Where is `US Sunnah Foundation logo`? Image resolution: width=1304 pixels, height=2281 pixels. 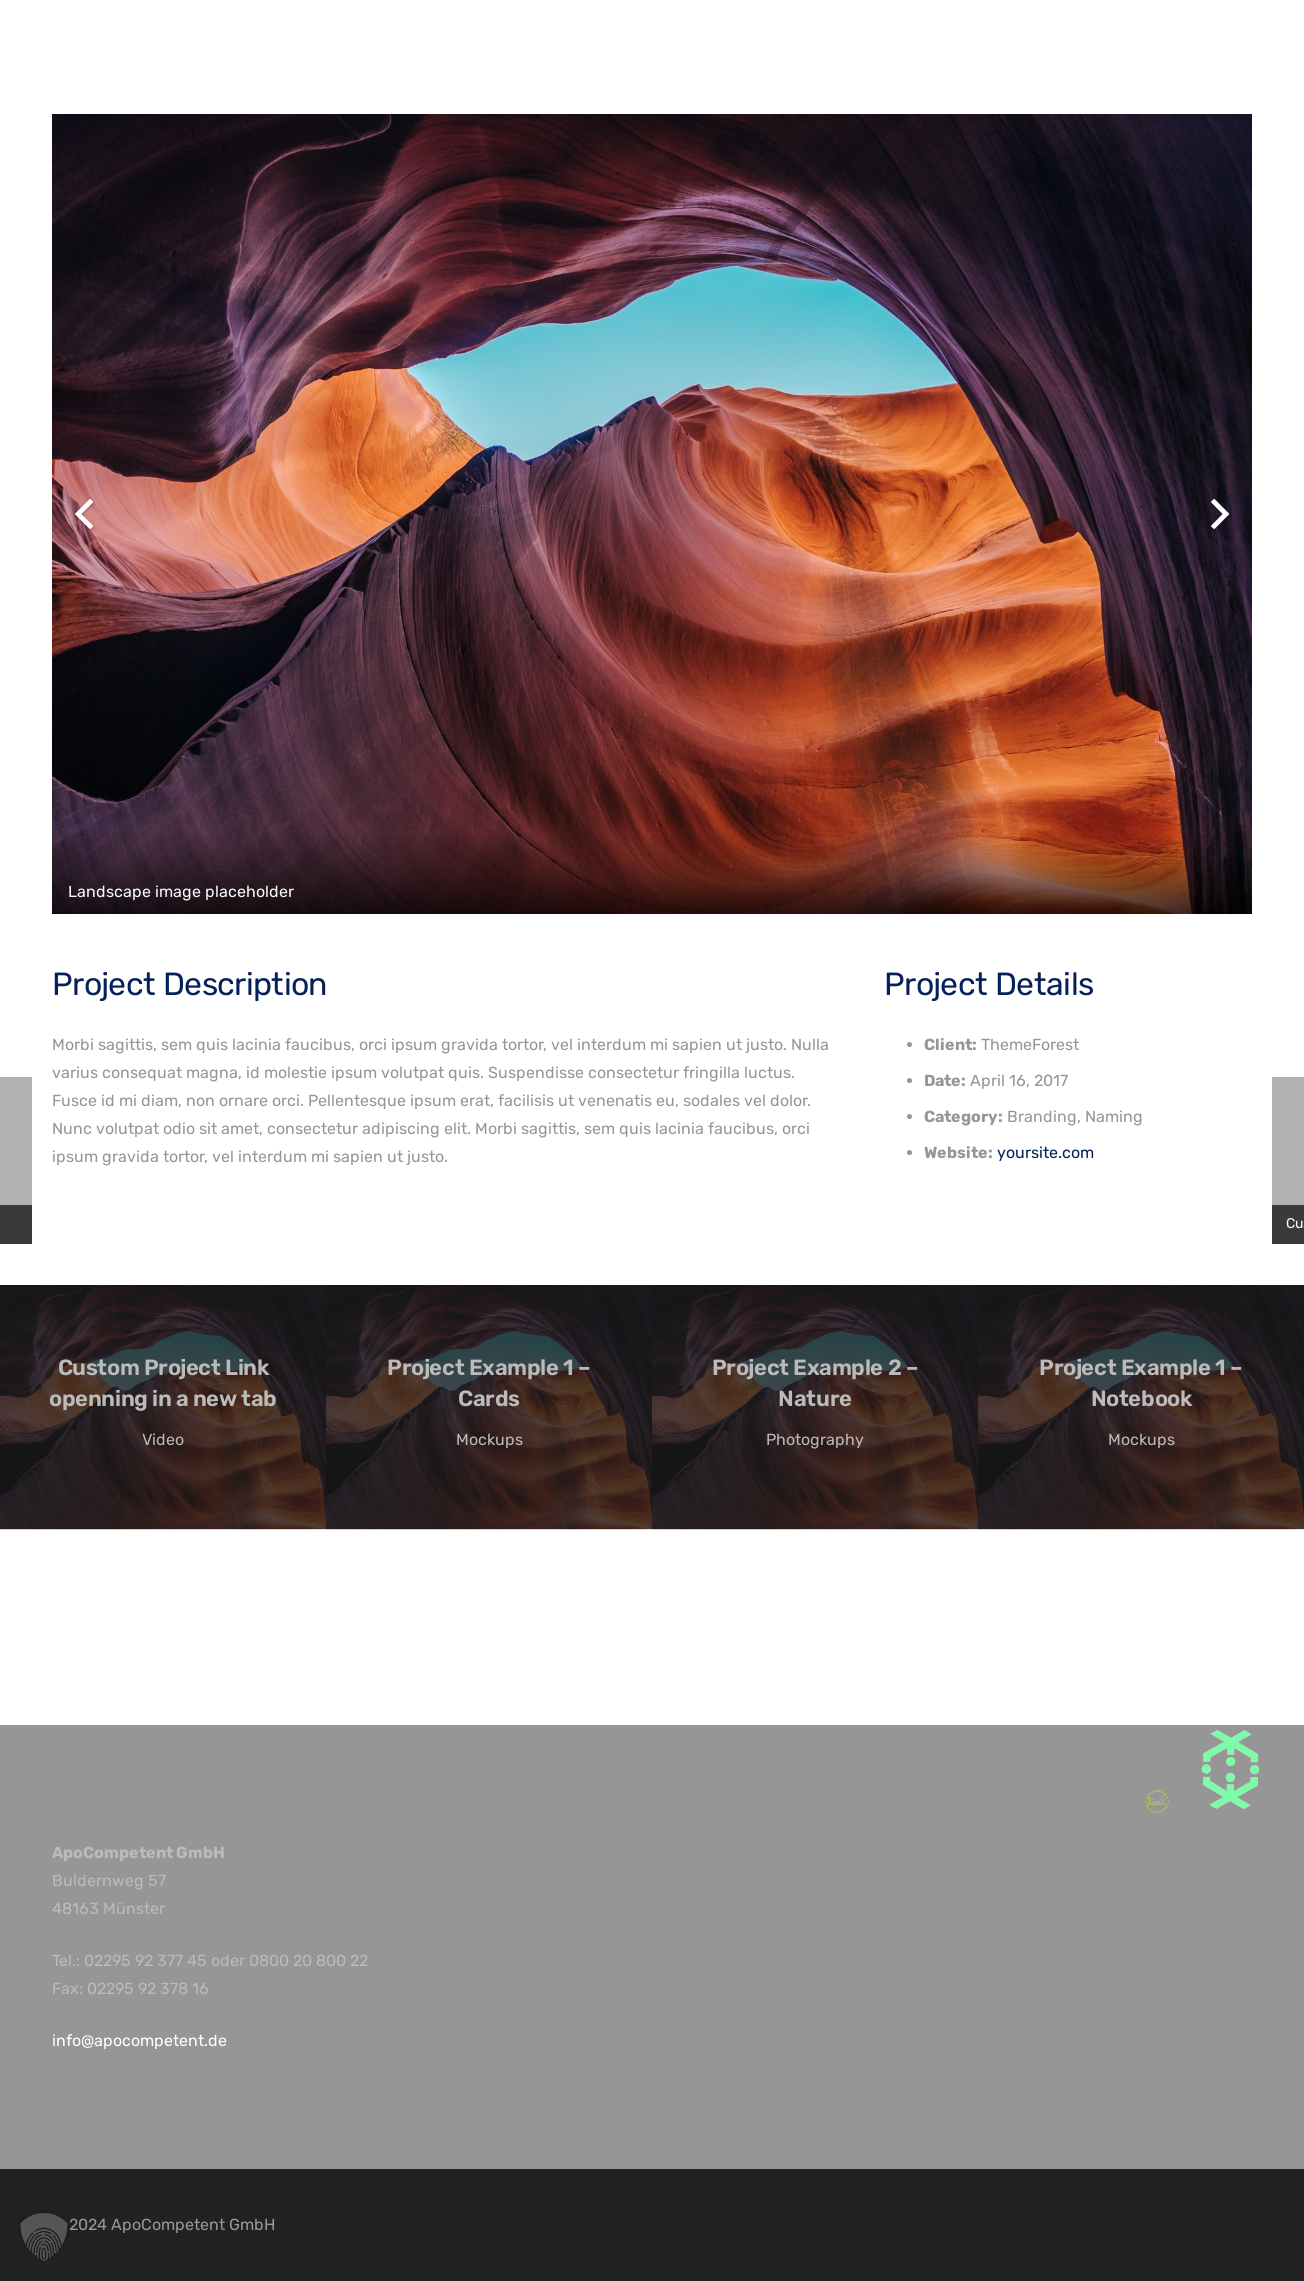
US Sunnah Foundation logo is located at coordinates (1157, 1801).